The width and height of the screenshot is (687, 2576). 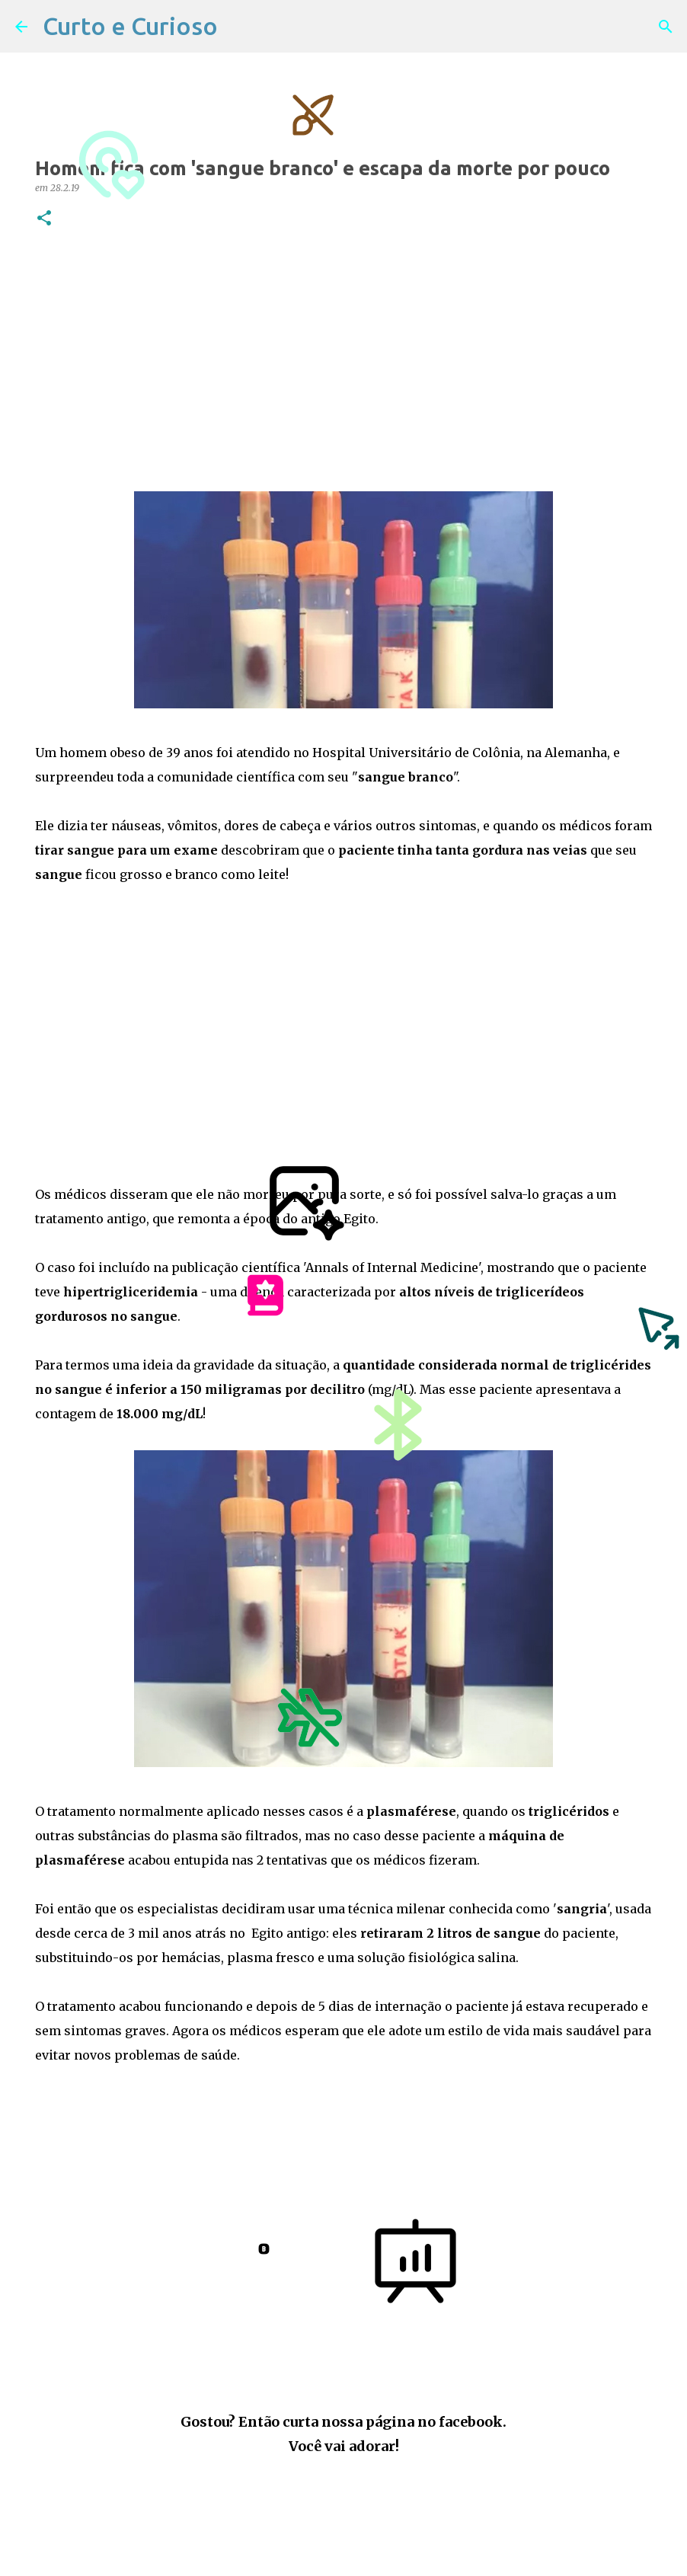 I want to click on enhance photo with AI or magic effects, so click(x=304, y=1200).